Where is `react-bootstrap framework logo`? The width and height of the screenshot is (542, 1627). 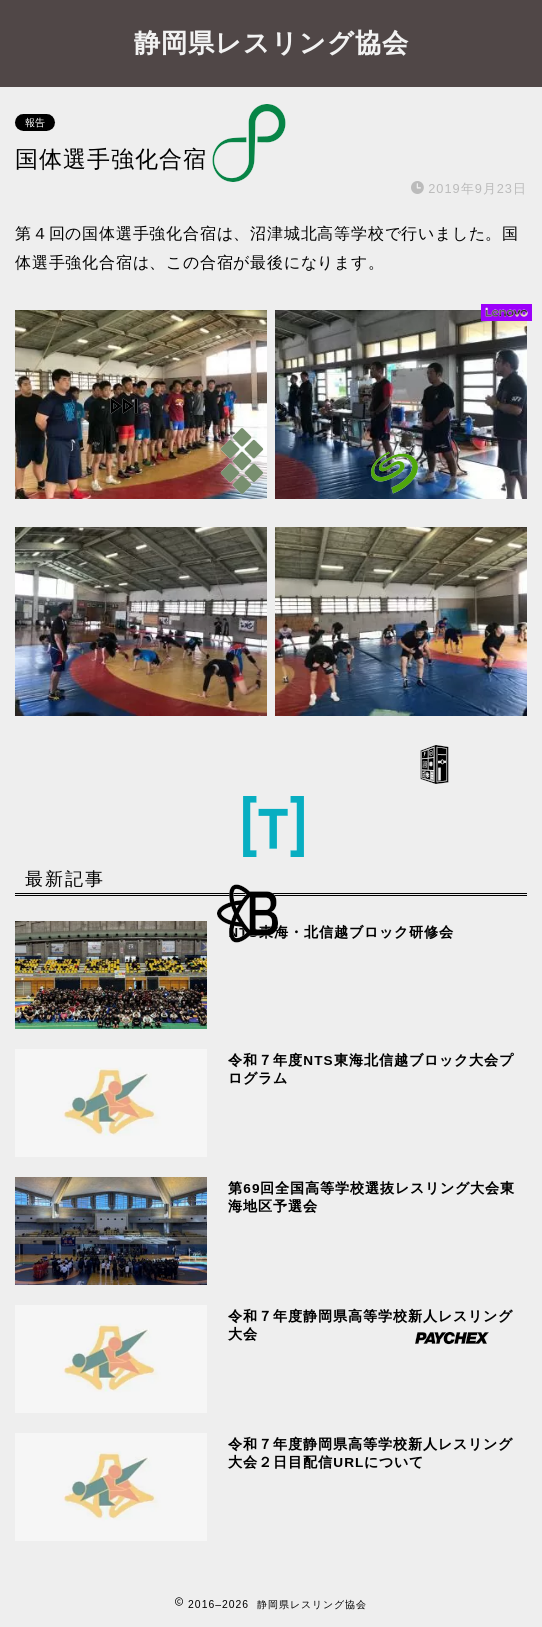
react-bootstrap framework logo is located at coordinates (247, 913).